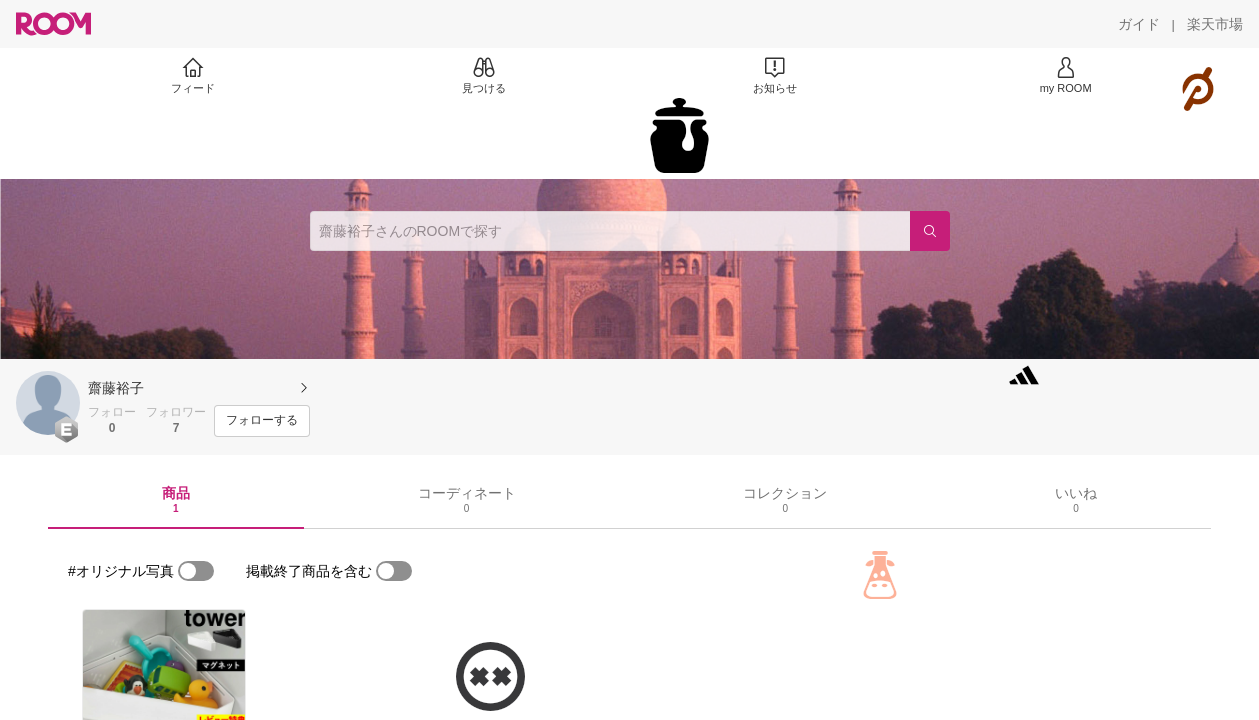  What do you see at coordinates (1024, 375) in the screenshot?
I see `adidas brand logo` at bounding box center [1024, 375].